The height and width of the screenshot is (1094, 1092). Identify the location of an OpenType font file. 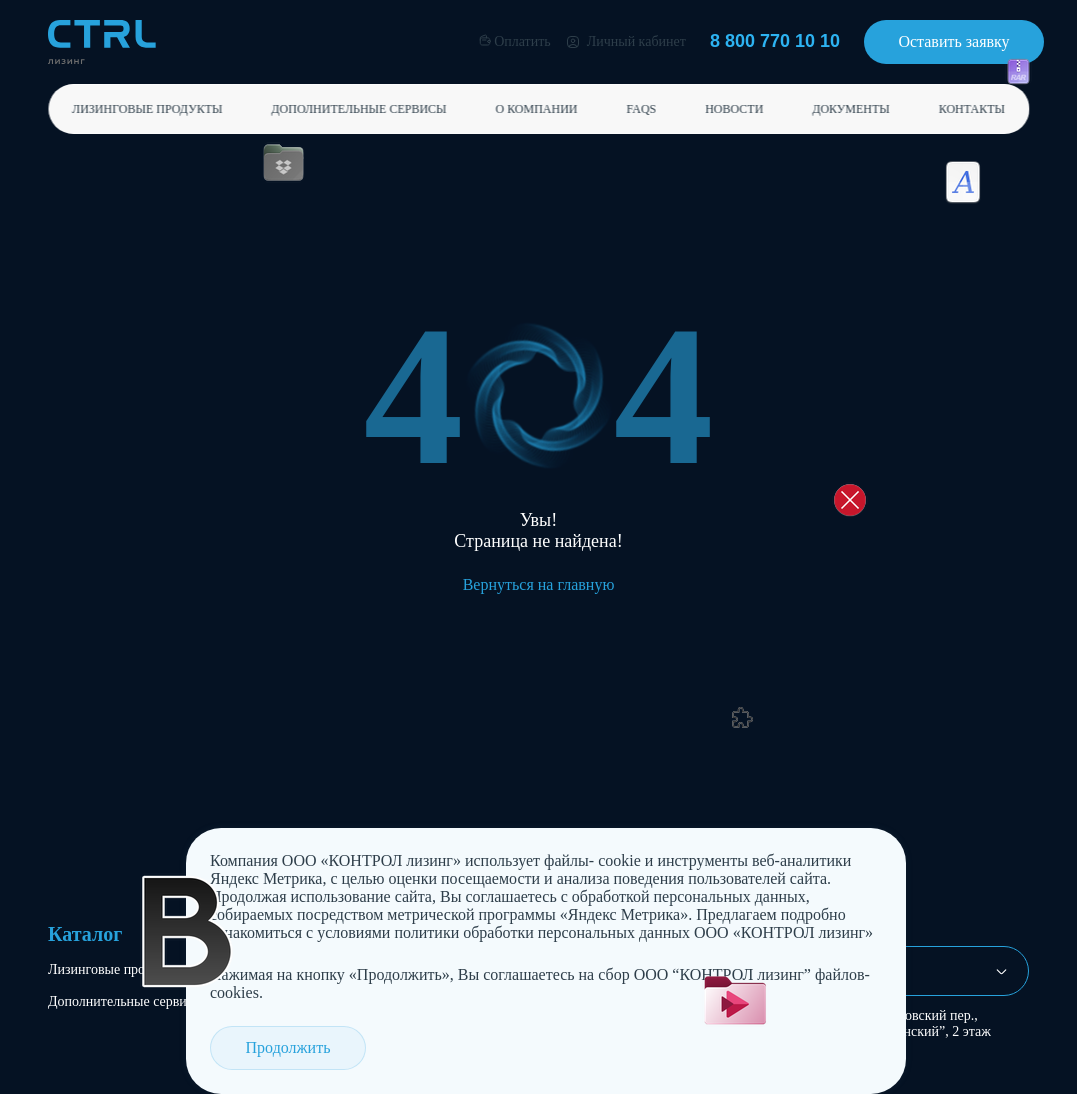
(963, 182).